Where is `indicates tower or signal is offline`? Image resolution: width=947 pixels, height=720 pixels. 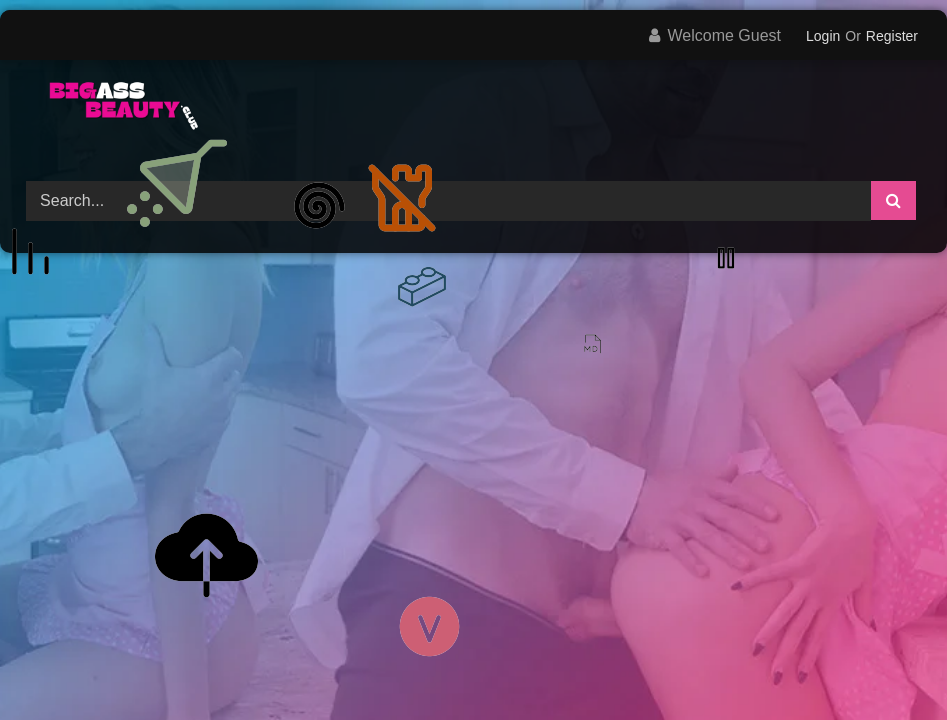
indicates tower or signal is offline is located at coordinates (402, 198).